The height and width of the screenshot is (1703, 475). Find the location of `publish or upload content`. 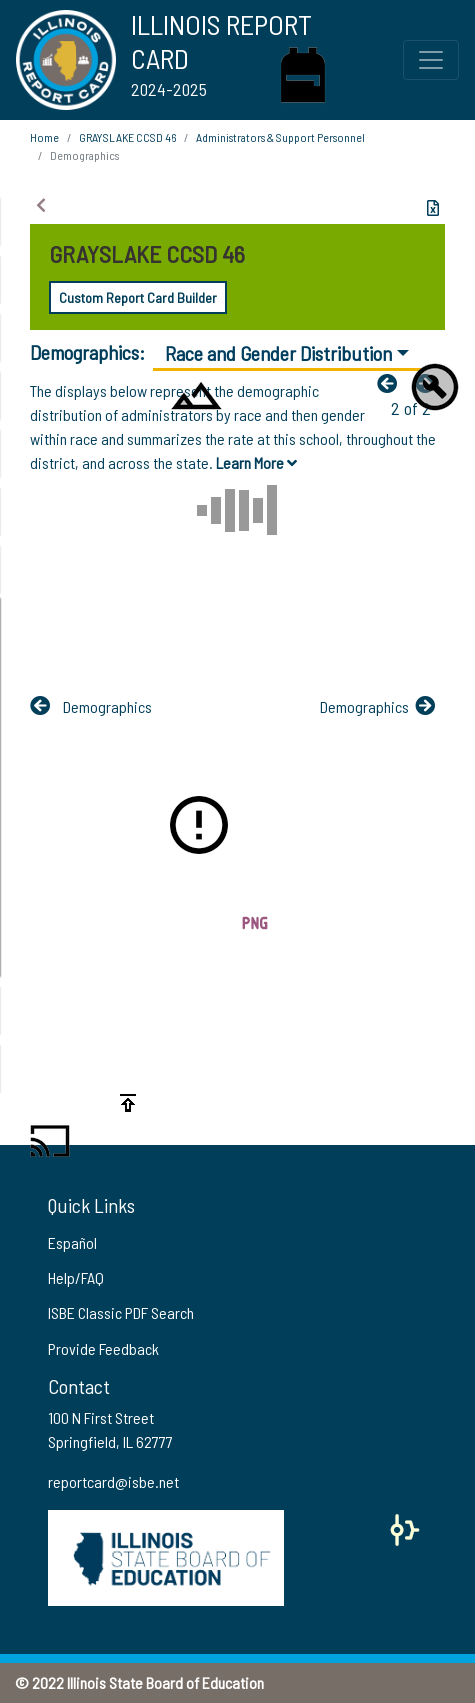

publish or upload content is located at coordinates (128, 1103).